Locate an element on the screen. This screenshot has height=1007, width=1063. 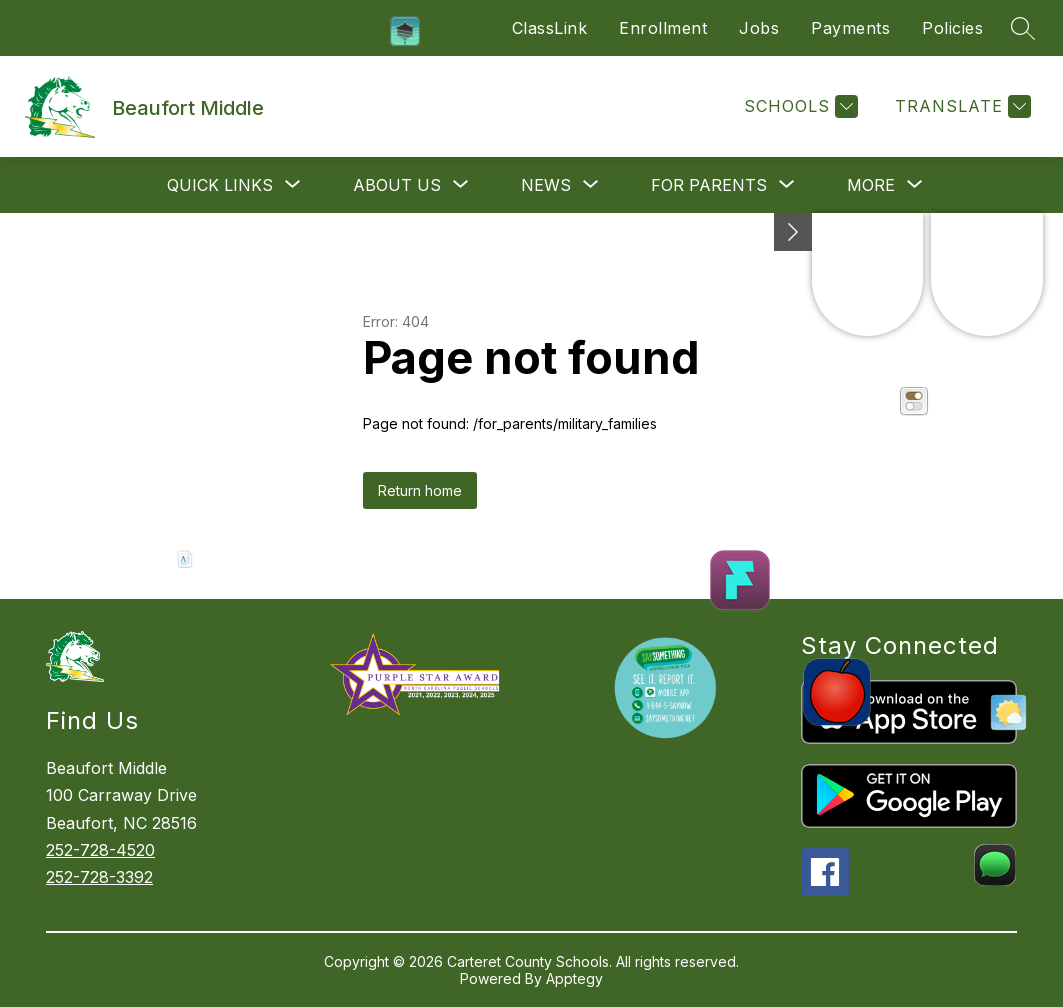
launch the GNOME Mines puzzle game is located at coordinates (405, 31).